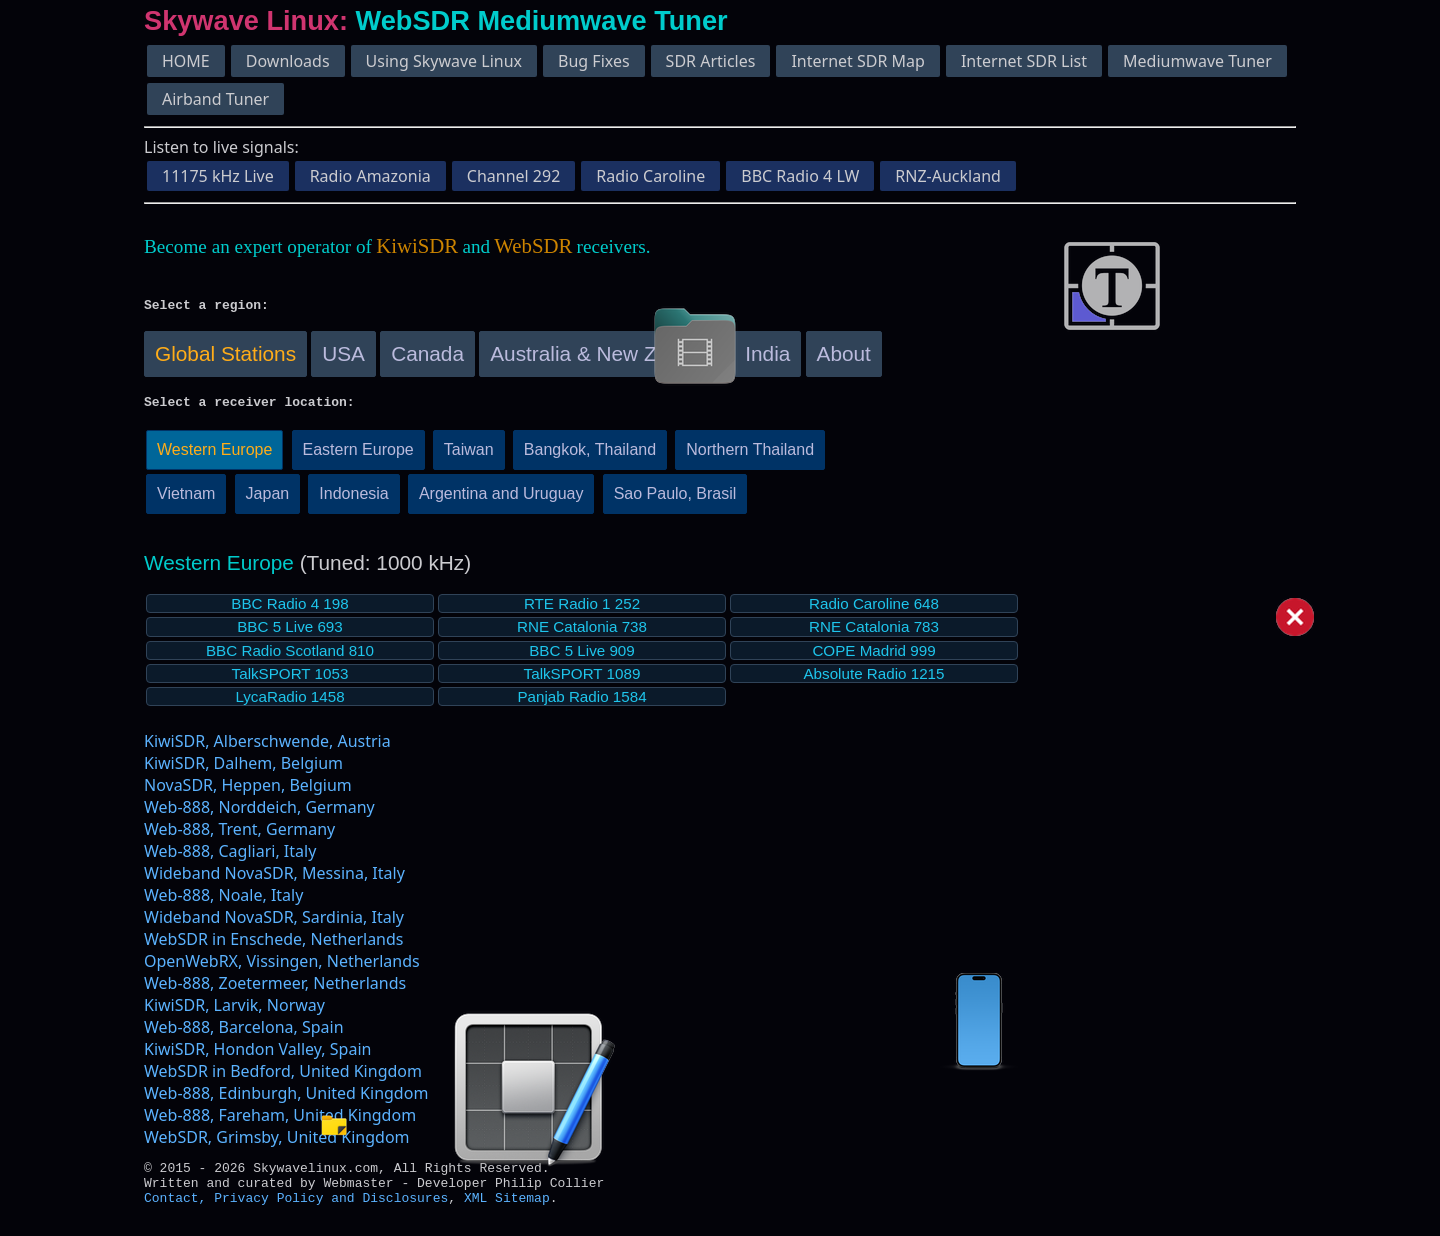 The height and width of the screenshot is (1236, 1440). What do you see at coordinates (695, 346) in the screenshot?
I see `open your videos folder` at bounding box center [695, 346].